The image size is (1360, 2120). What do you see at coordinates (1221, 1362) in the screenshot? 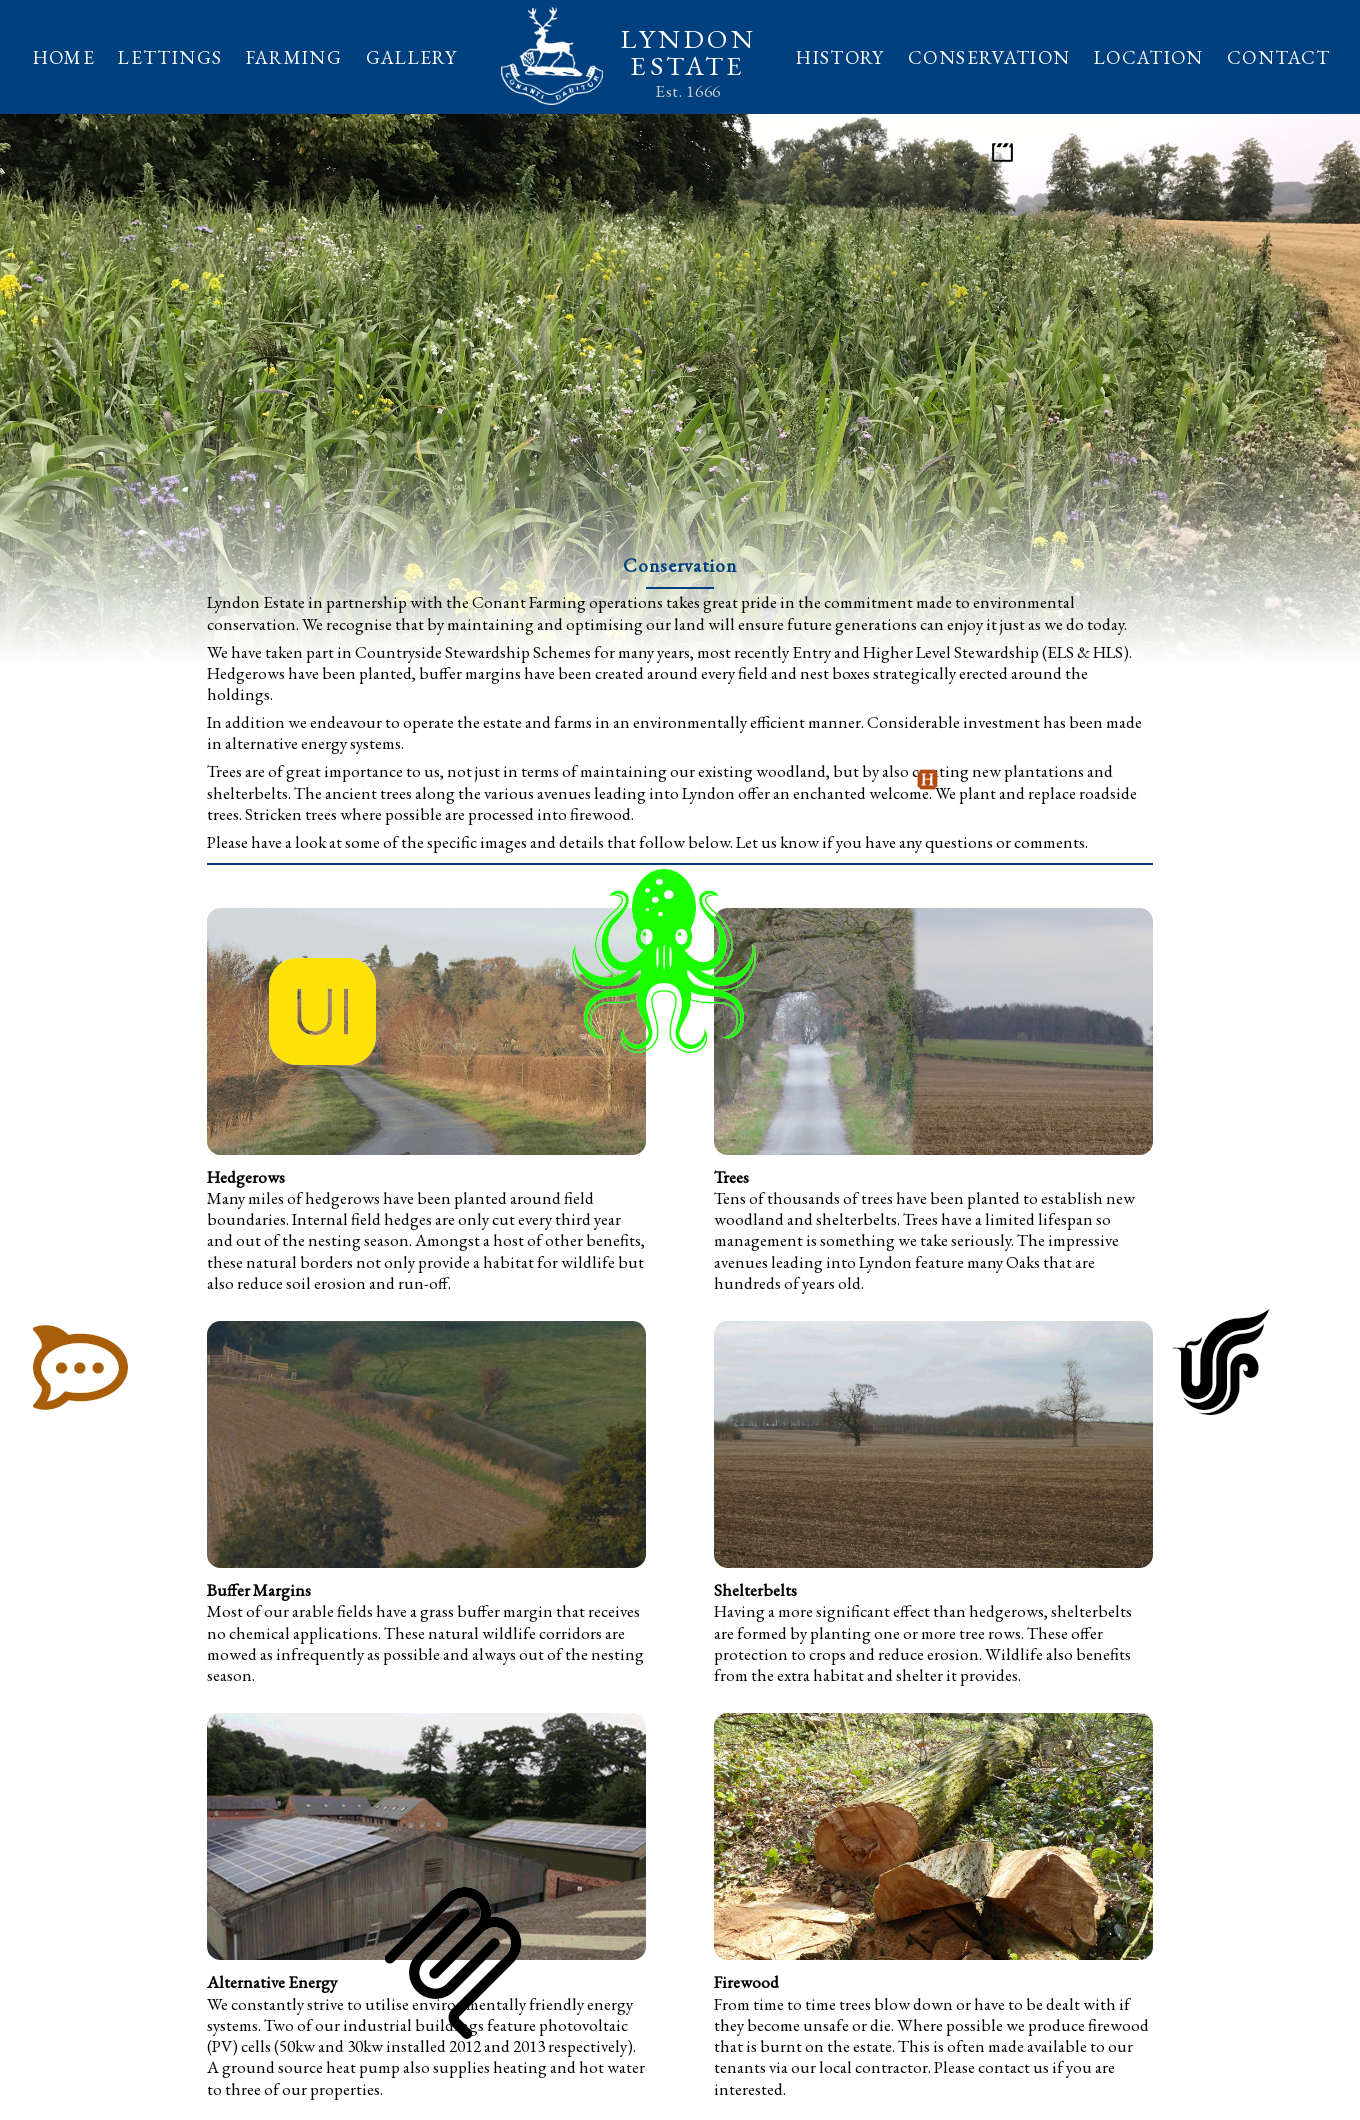
I see `Air China airline logo` at bounding box center [1221, 1362].